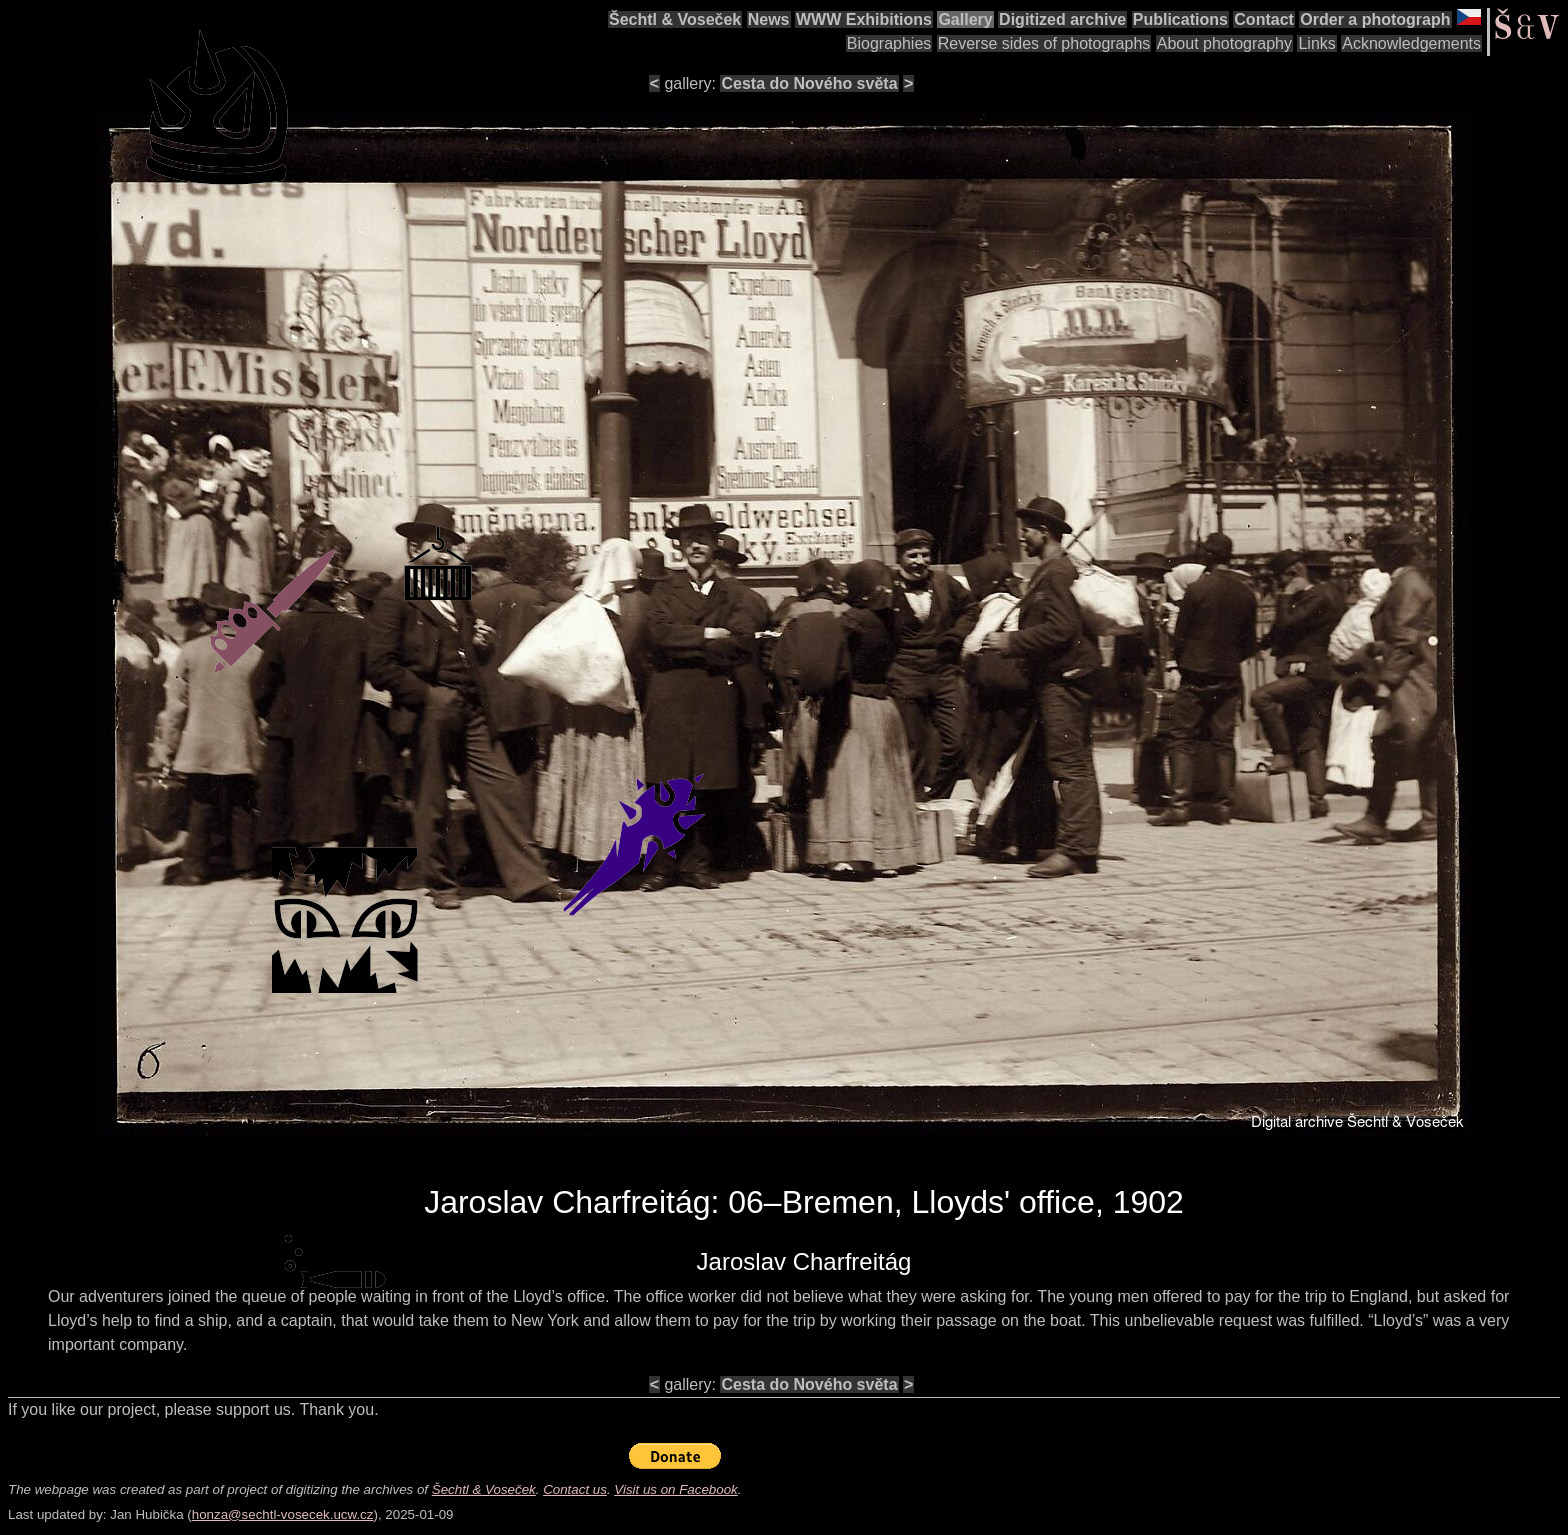 This screenshot has width=1568, height=1535. What do you see at coordinates (334, 1279) in the screenshot?
I see `launch torpedo attack in naval combat game` at bounding box center [334, 1279].